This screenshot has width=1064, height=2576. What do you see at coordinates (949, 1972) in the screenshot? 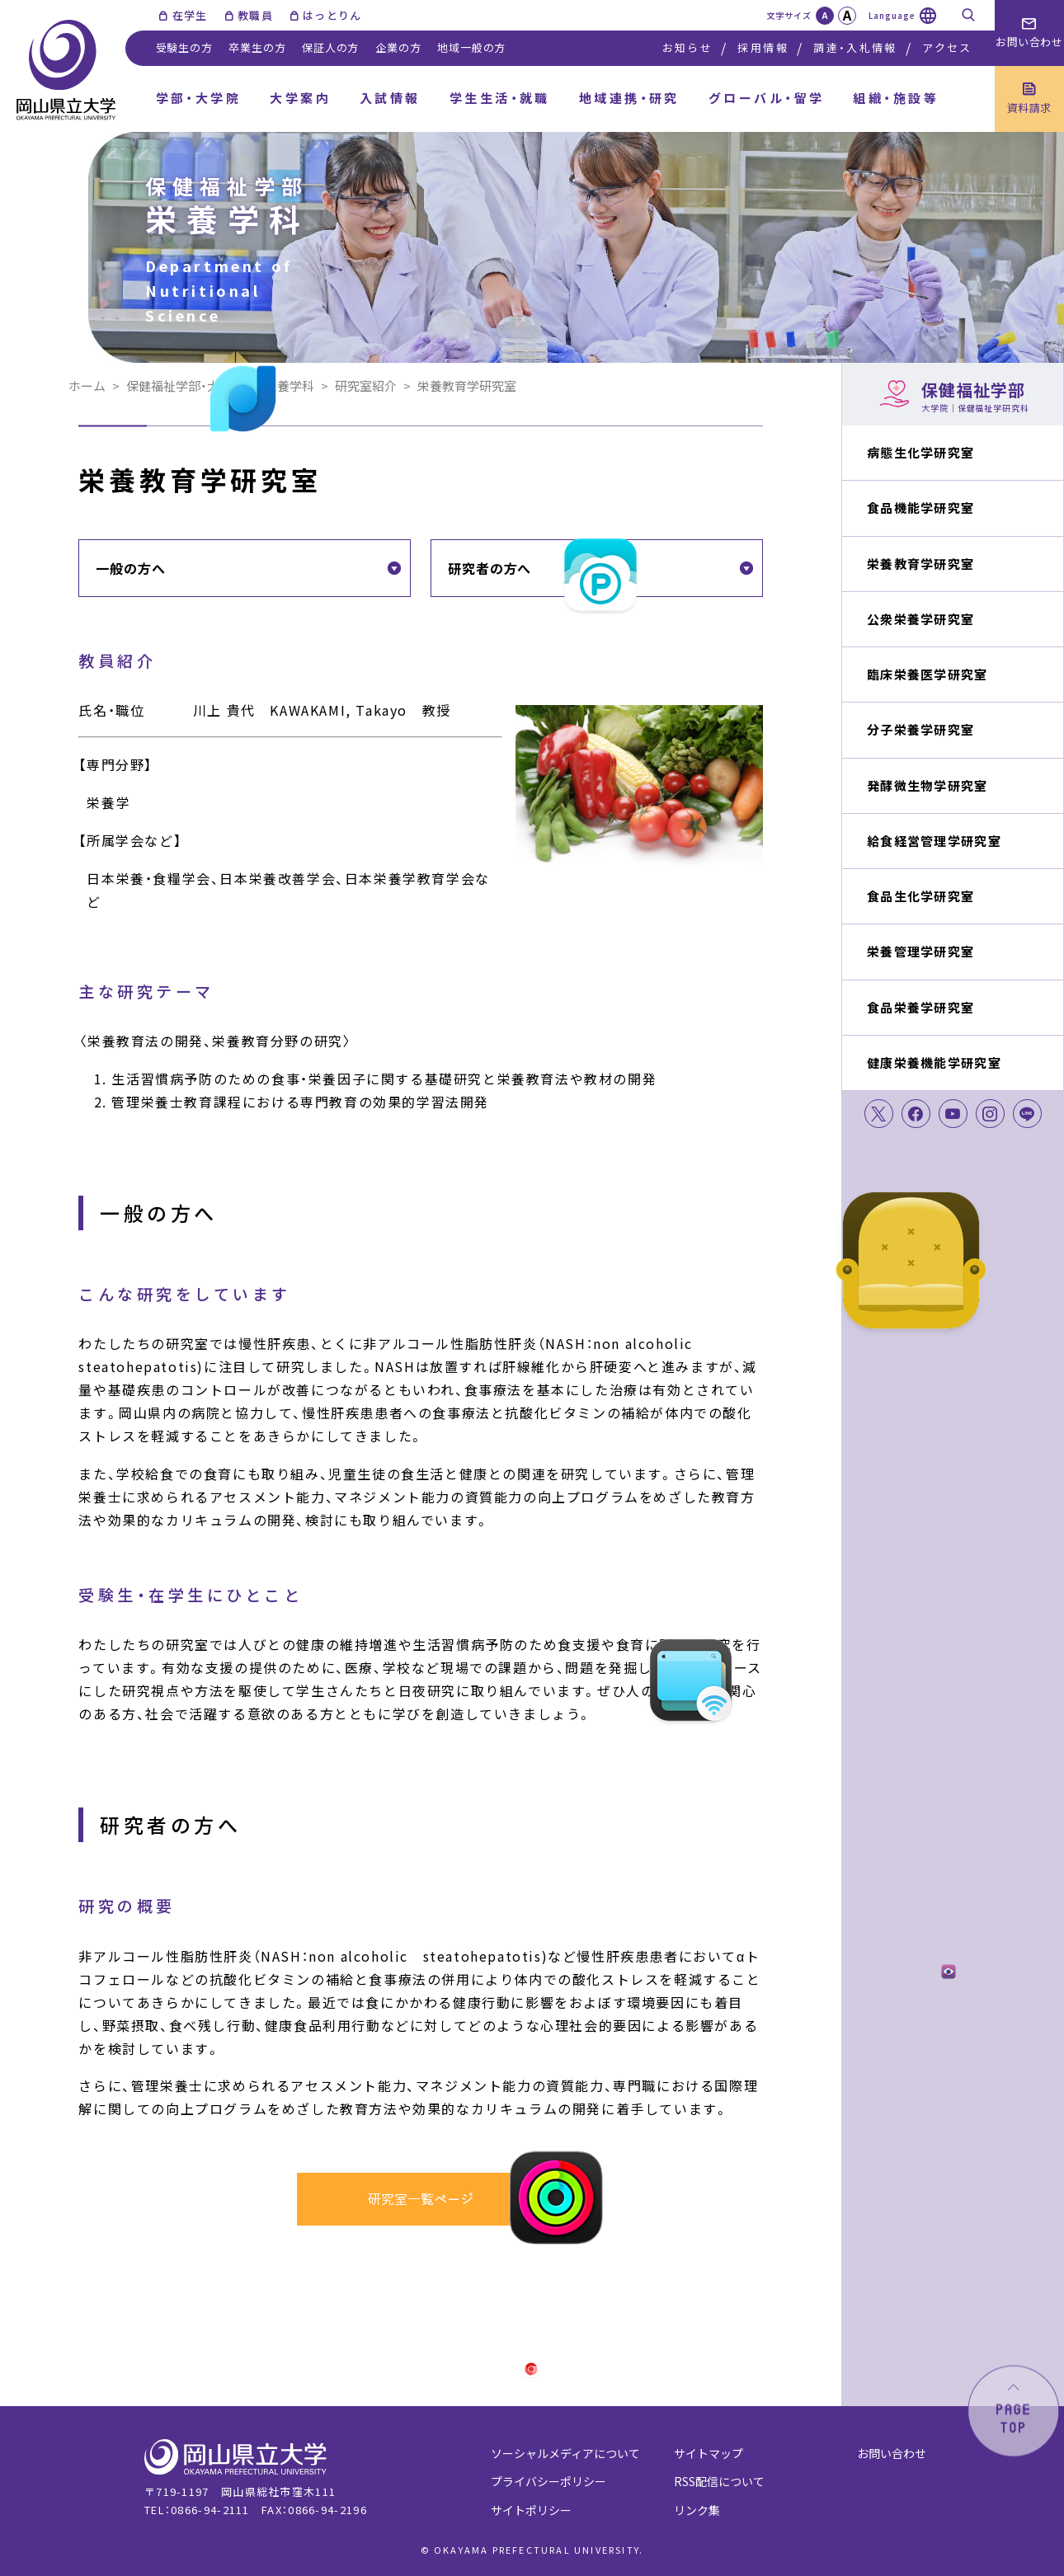
I see `open privacy and security settings` at bounding box center [949, 1972].